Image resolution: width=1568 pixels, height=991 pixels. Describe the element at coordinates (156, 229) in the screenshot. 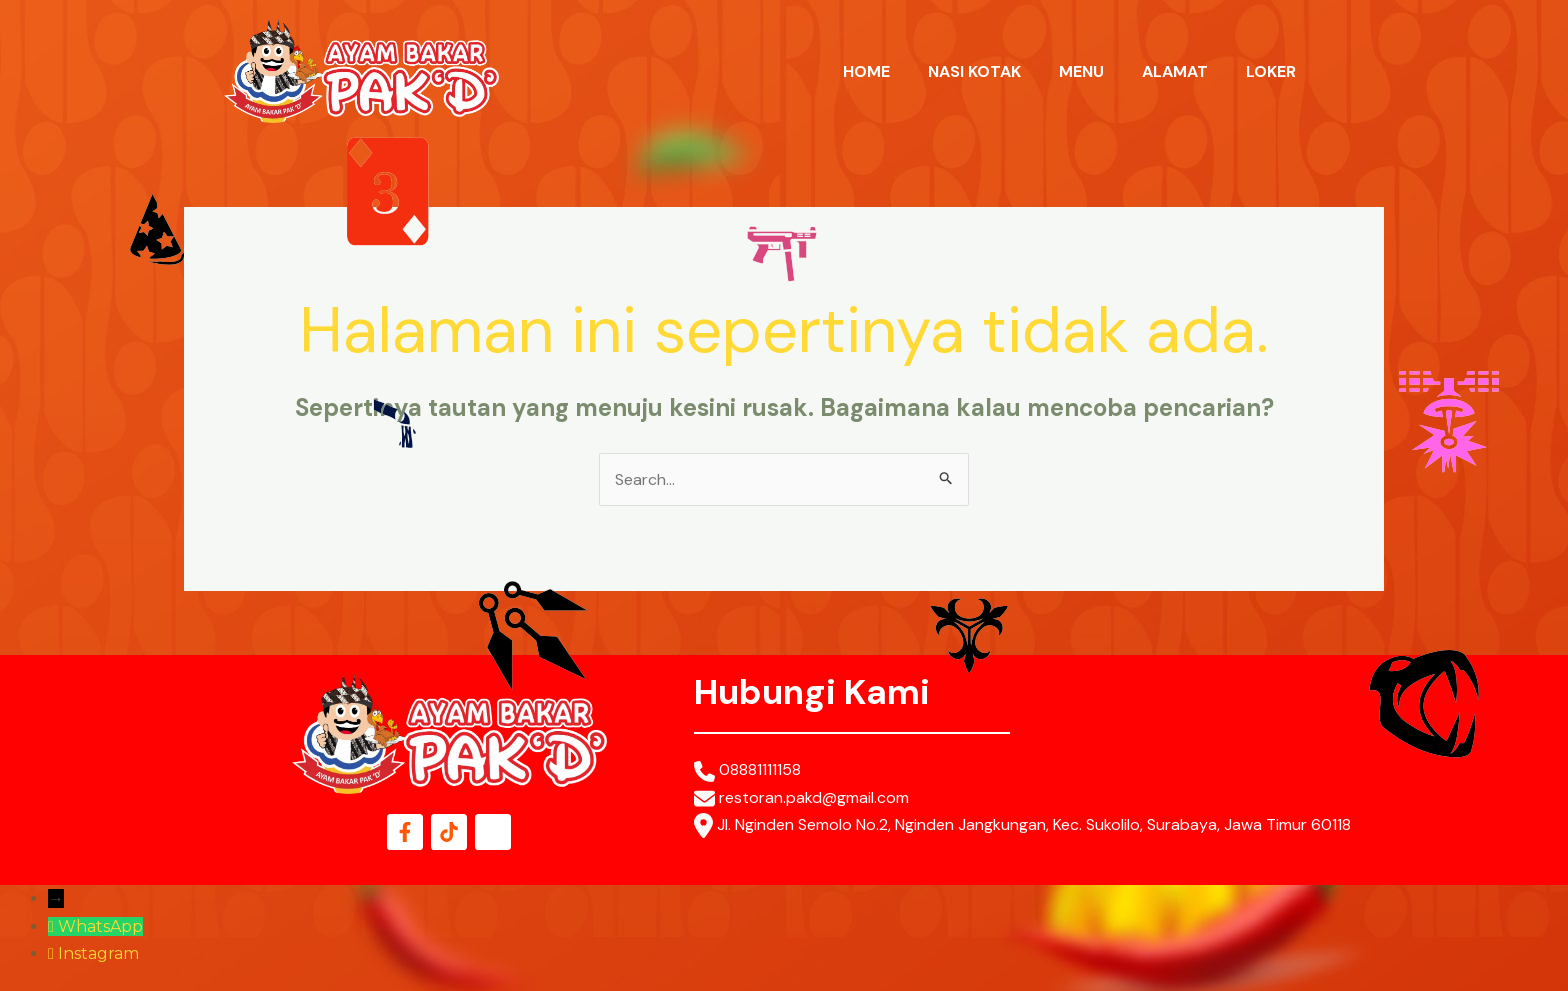

I see `indicates a celebration or birthday event` at that location.